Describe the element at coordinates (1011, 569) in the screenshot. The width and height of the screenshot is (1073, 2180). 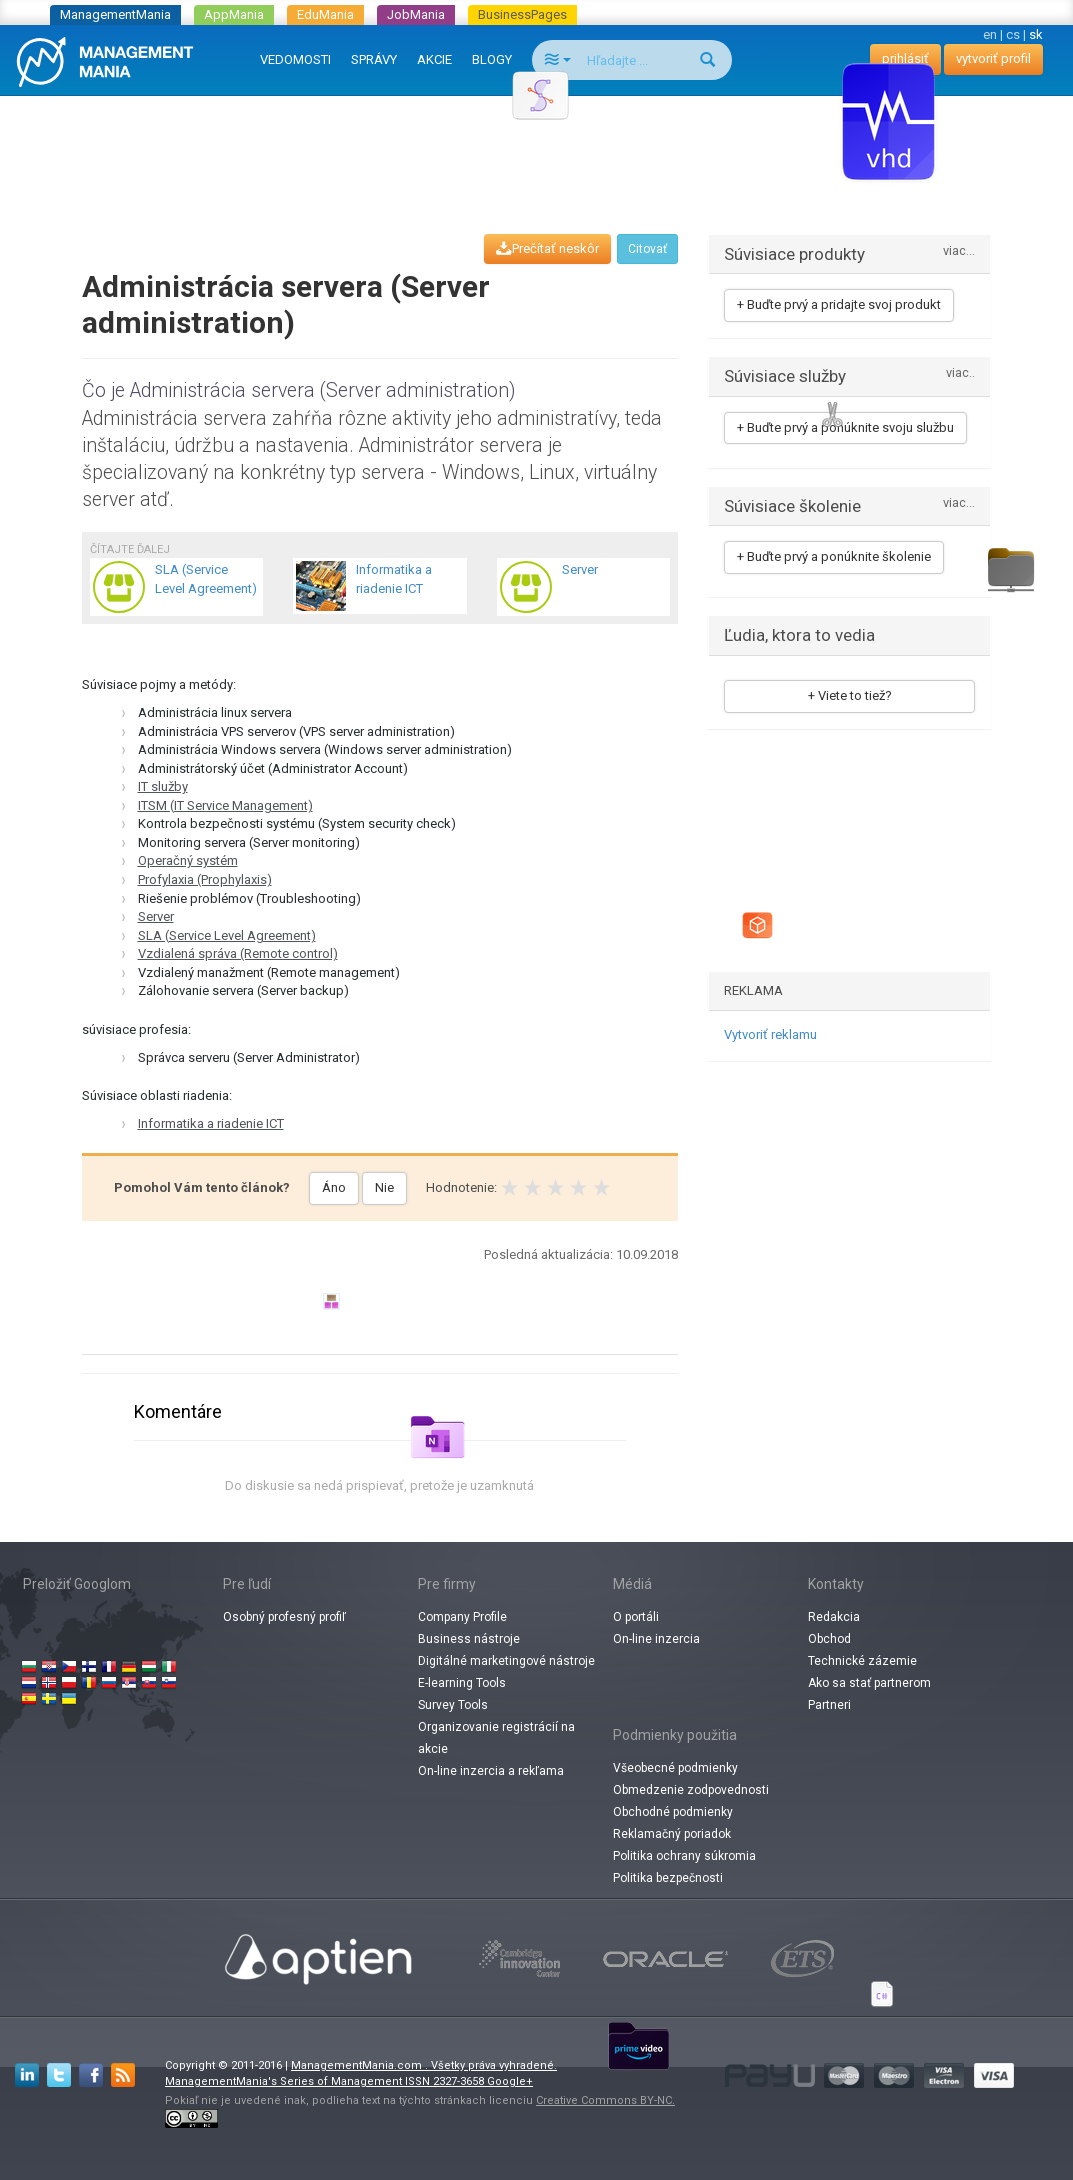
I see `access files stored on a remote server` at that location.